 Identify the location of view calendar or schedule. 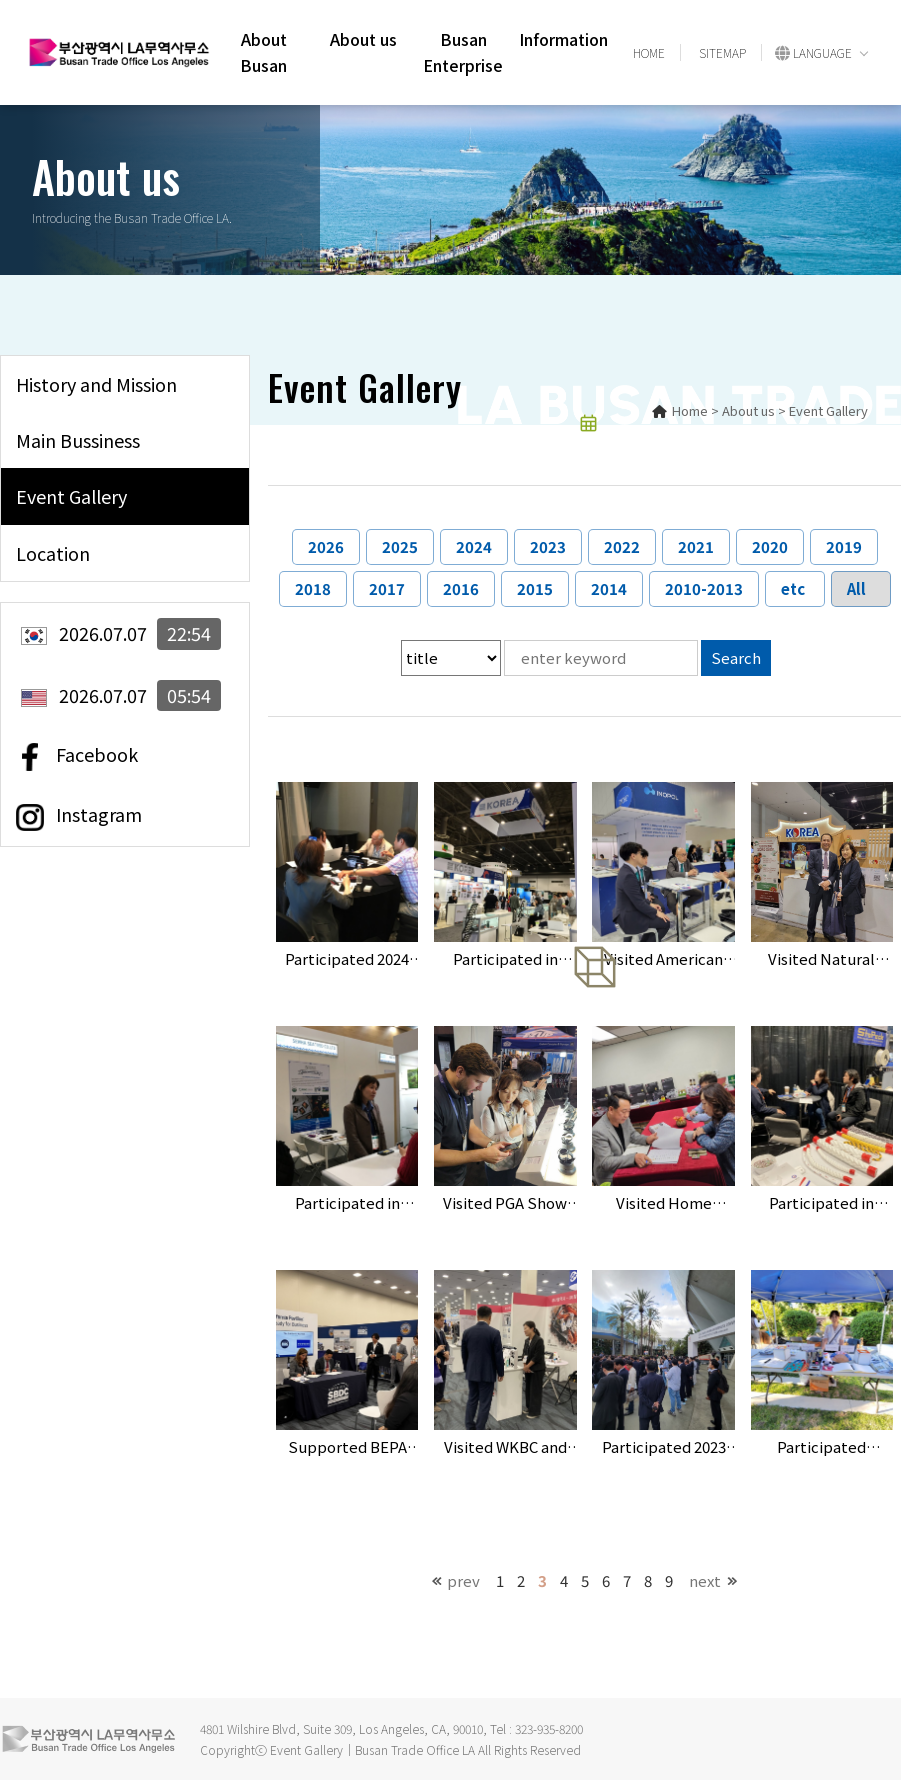
(588, 423).